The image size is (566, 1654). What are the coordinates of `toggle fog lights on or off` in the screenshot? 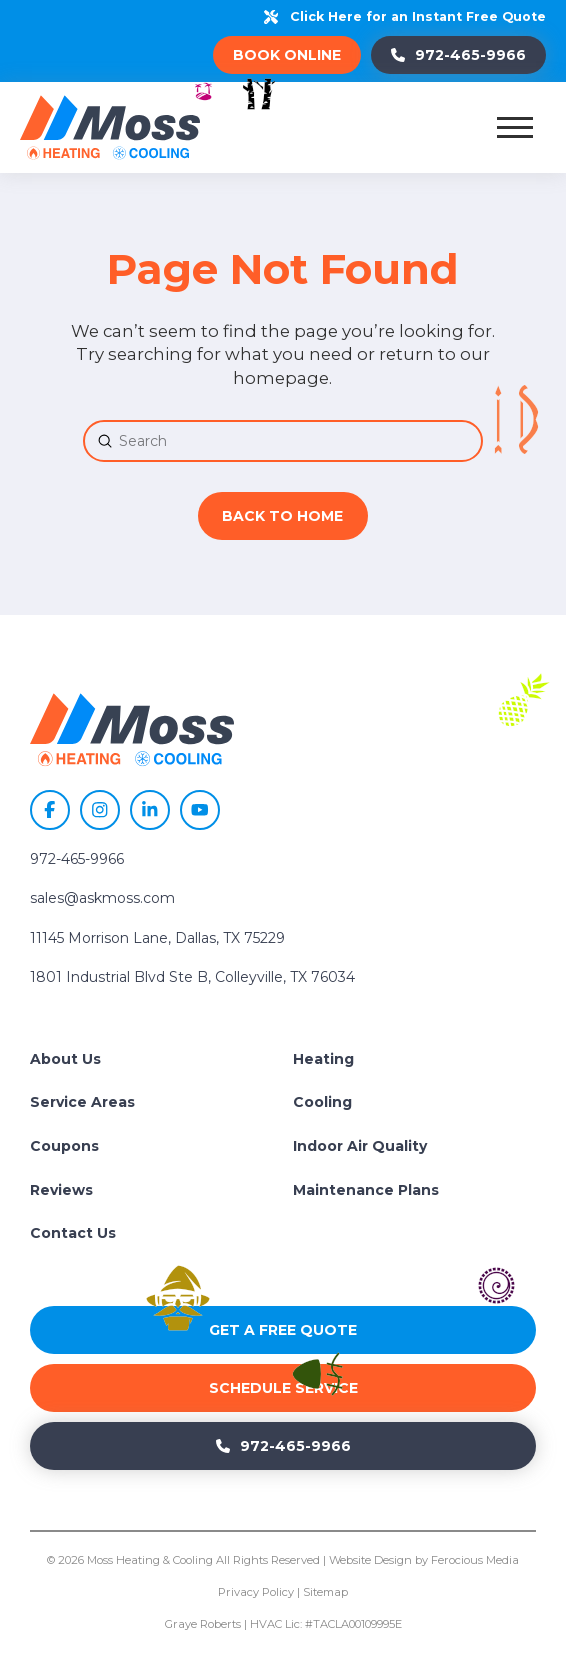 It's located at (318, 1374).